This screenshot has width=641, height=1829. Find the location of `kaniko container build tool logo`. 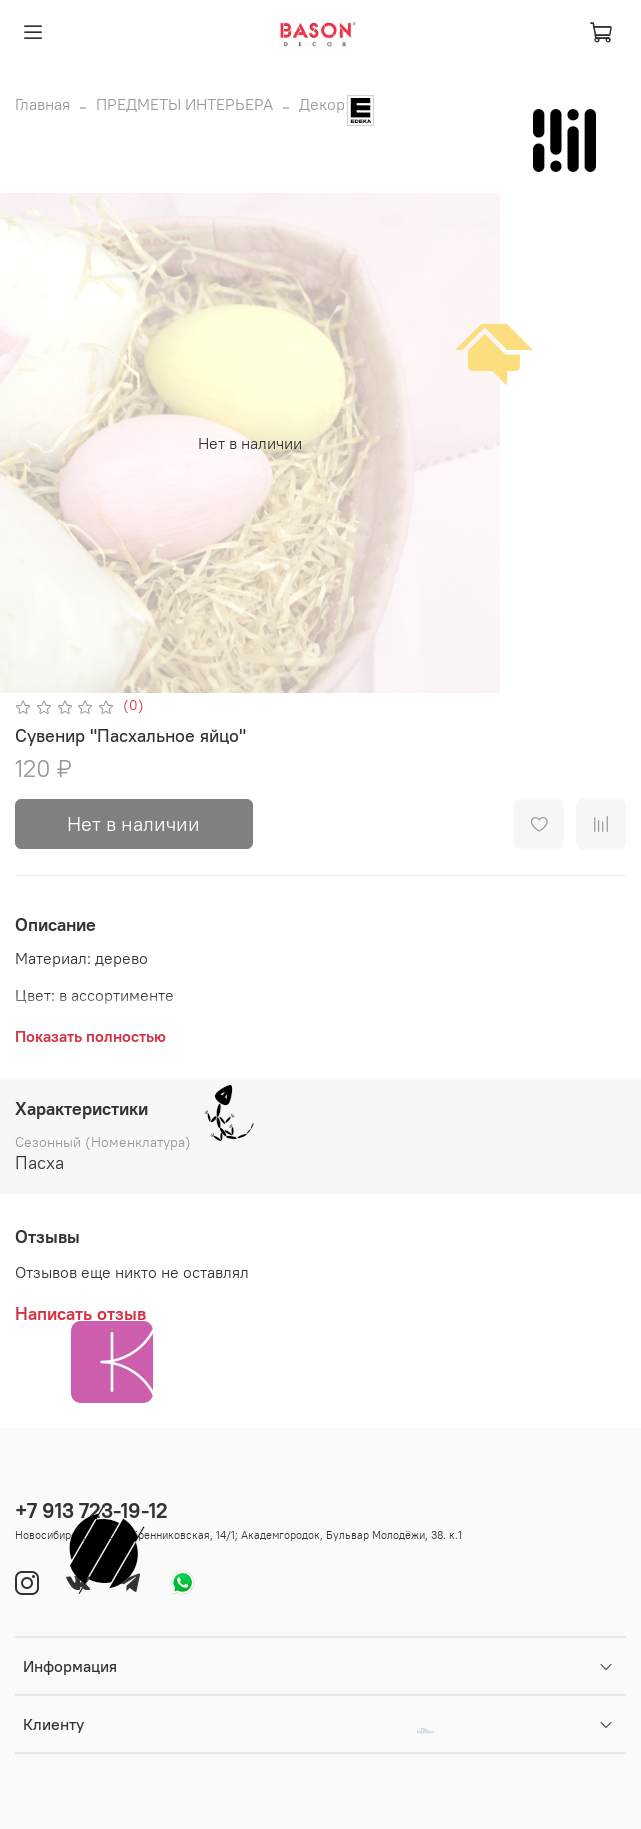

kaniko container build tool logo is located at coordinates (112, 1362).